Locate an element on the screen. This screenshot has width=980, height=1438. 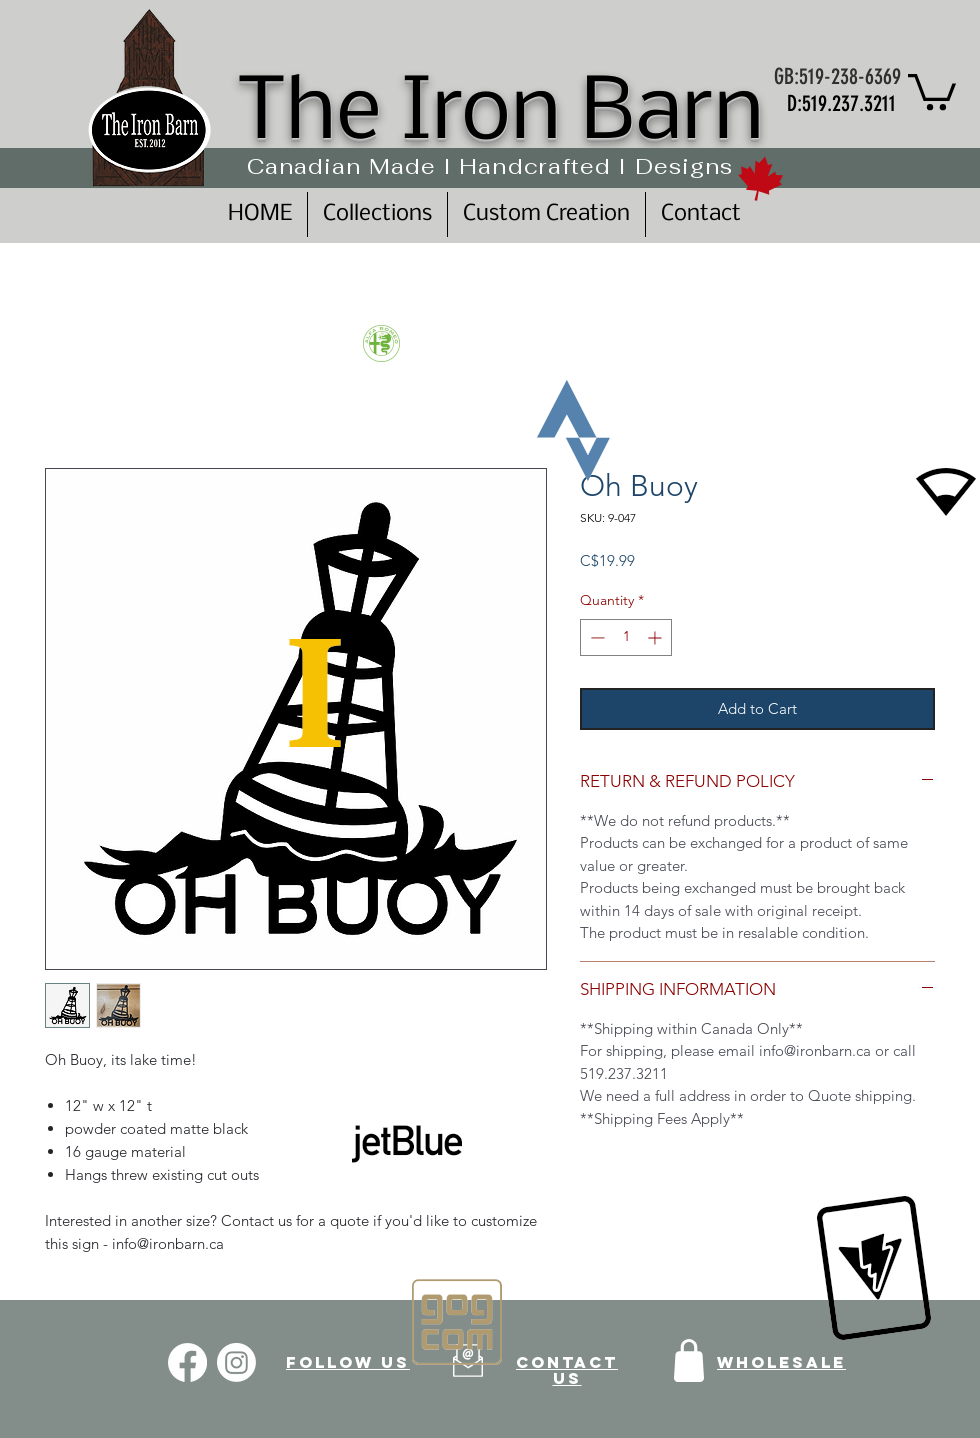
open instapaper app is located at coordinates (315, 693).